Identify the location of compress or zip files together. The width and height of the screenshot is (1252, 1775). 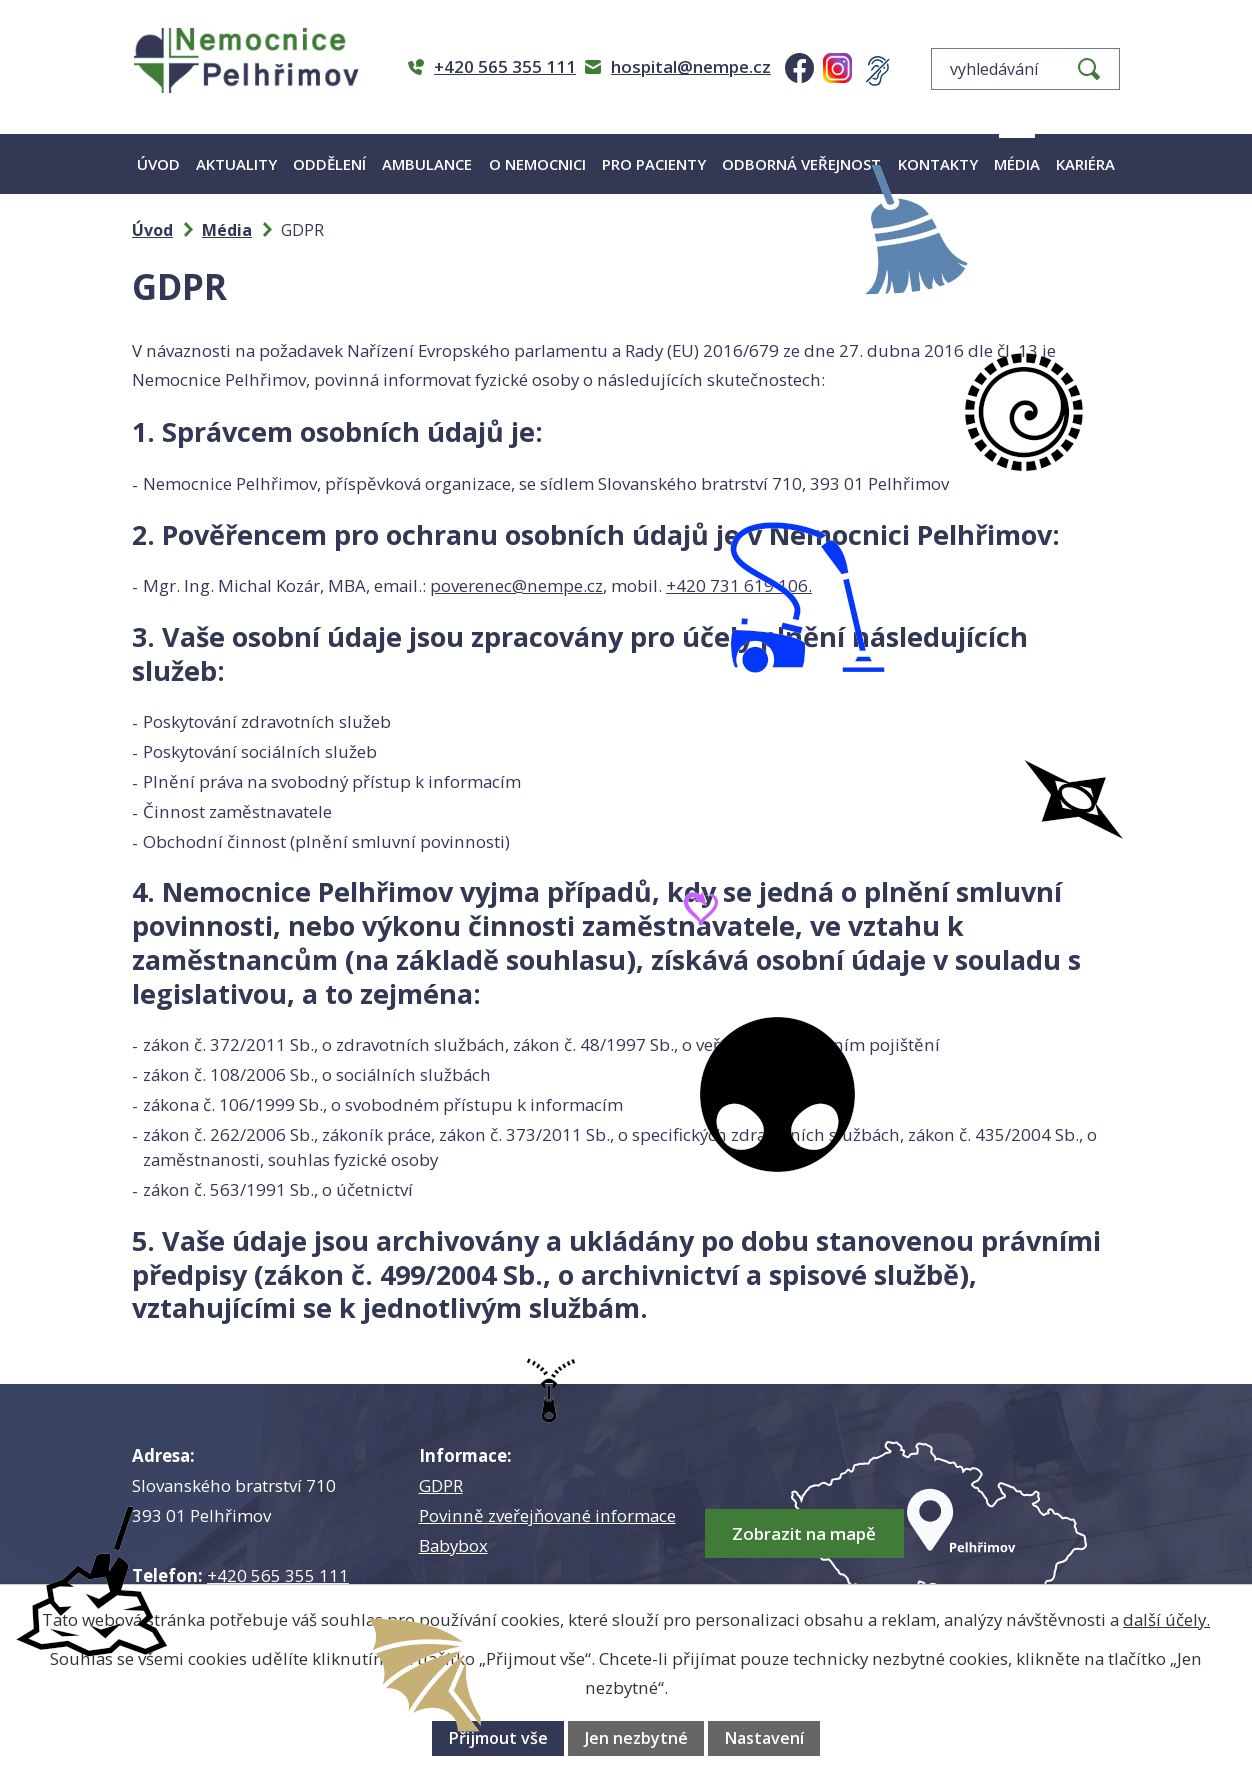
(549, 1391).